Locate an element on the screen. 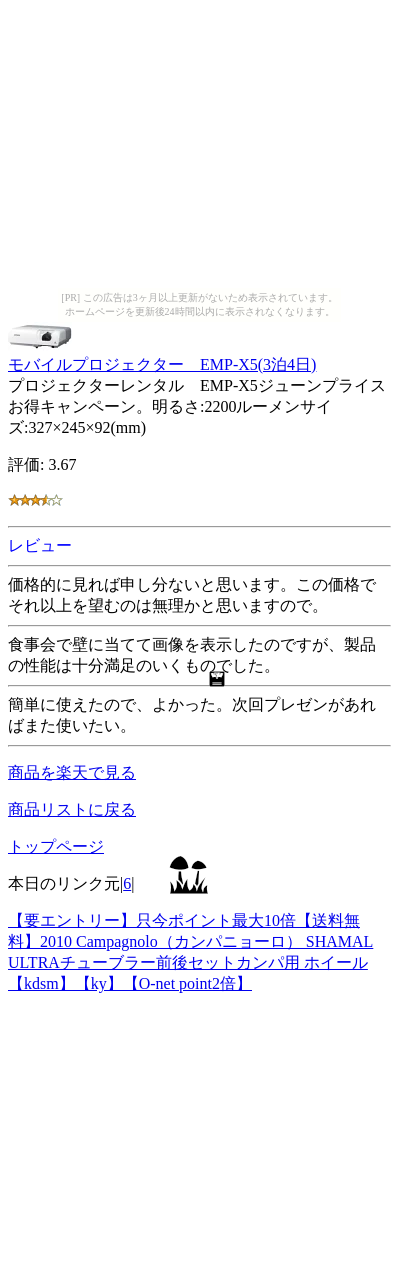 This screenshot has height=1269, width=399. view weight or body metrics is located at coordinates (217, 679).